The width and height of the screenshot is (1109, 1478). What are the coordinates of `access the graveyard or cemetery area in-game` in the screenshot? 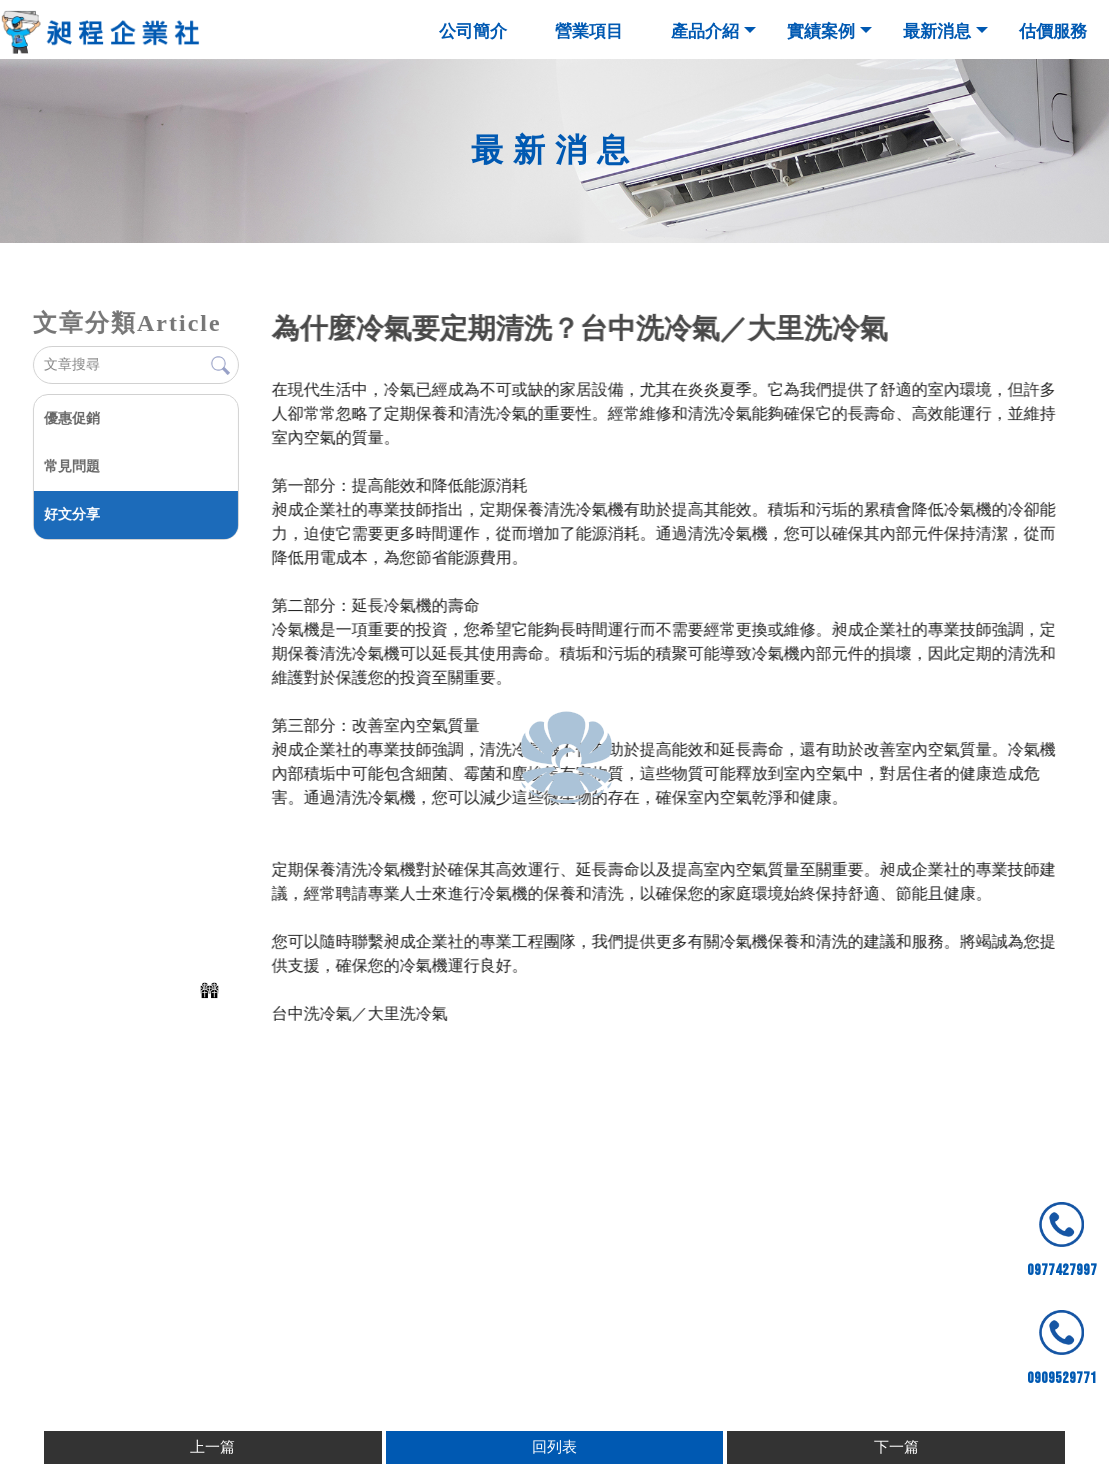 It's located at (209, 989).